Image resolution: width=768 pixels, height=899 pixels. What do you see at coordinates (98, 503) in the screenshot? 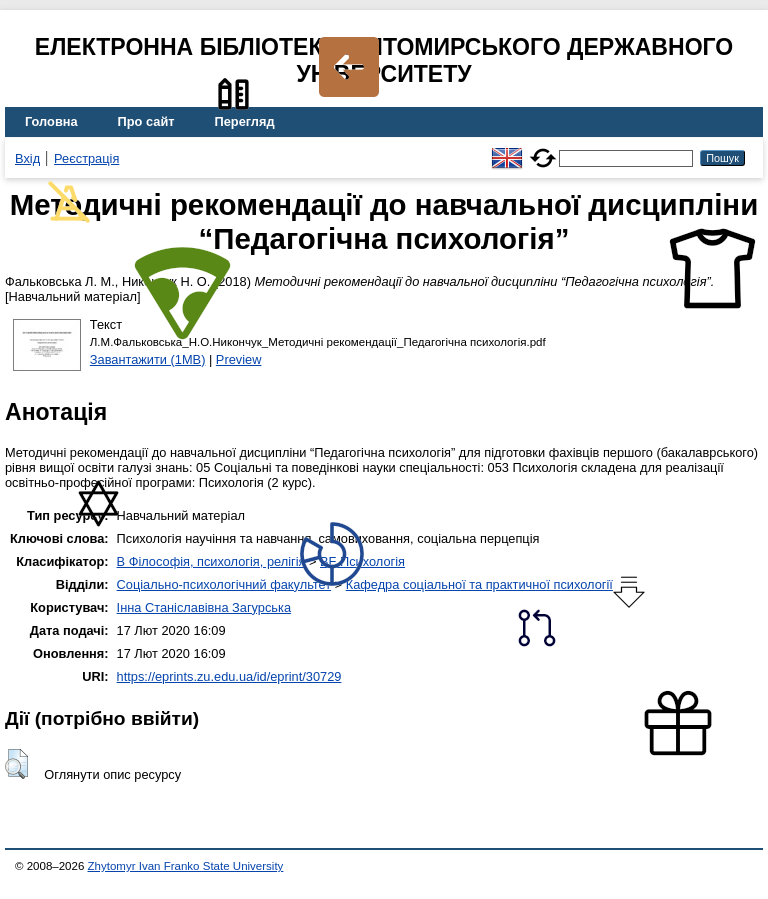
I see `indicates jewish religious content or services` at bounding box center [98, 503].